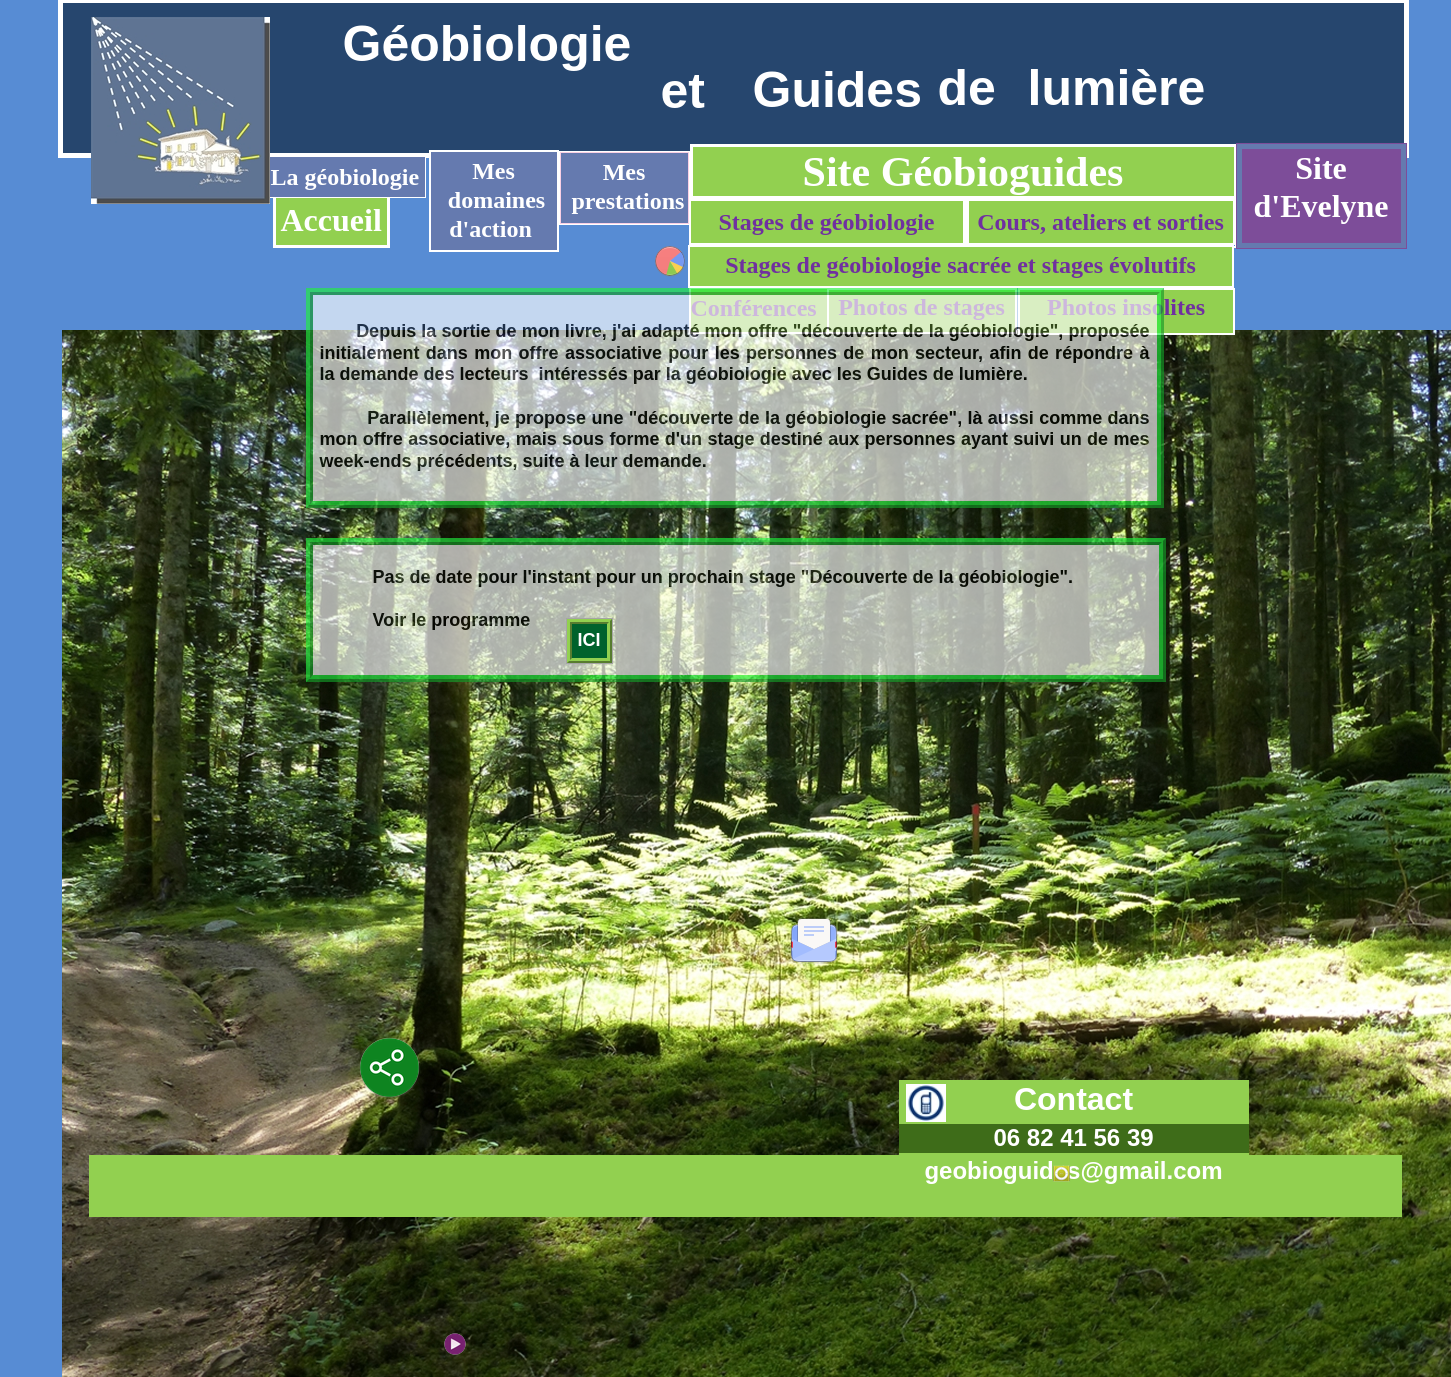 Image resolution: width=1451 pixels, height=1377 pixels. Describe the element at coordinates (1061, 1173) in the screenshot. I see `iPod shuffle device connected` at that location.